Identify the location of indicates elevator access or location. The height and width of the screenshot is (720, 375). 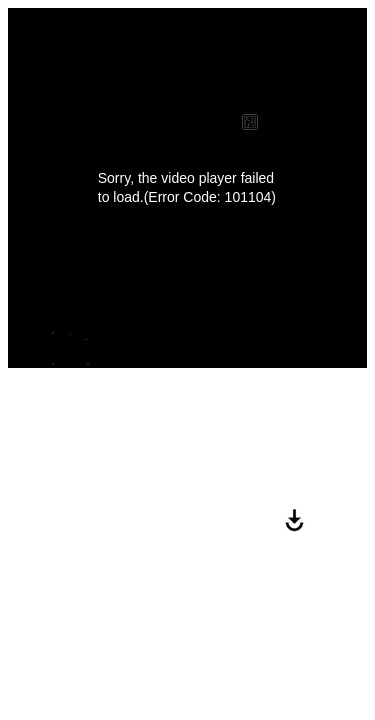
(250, 122).